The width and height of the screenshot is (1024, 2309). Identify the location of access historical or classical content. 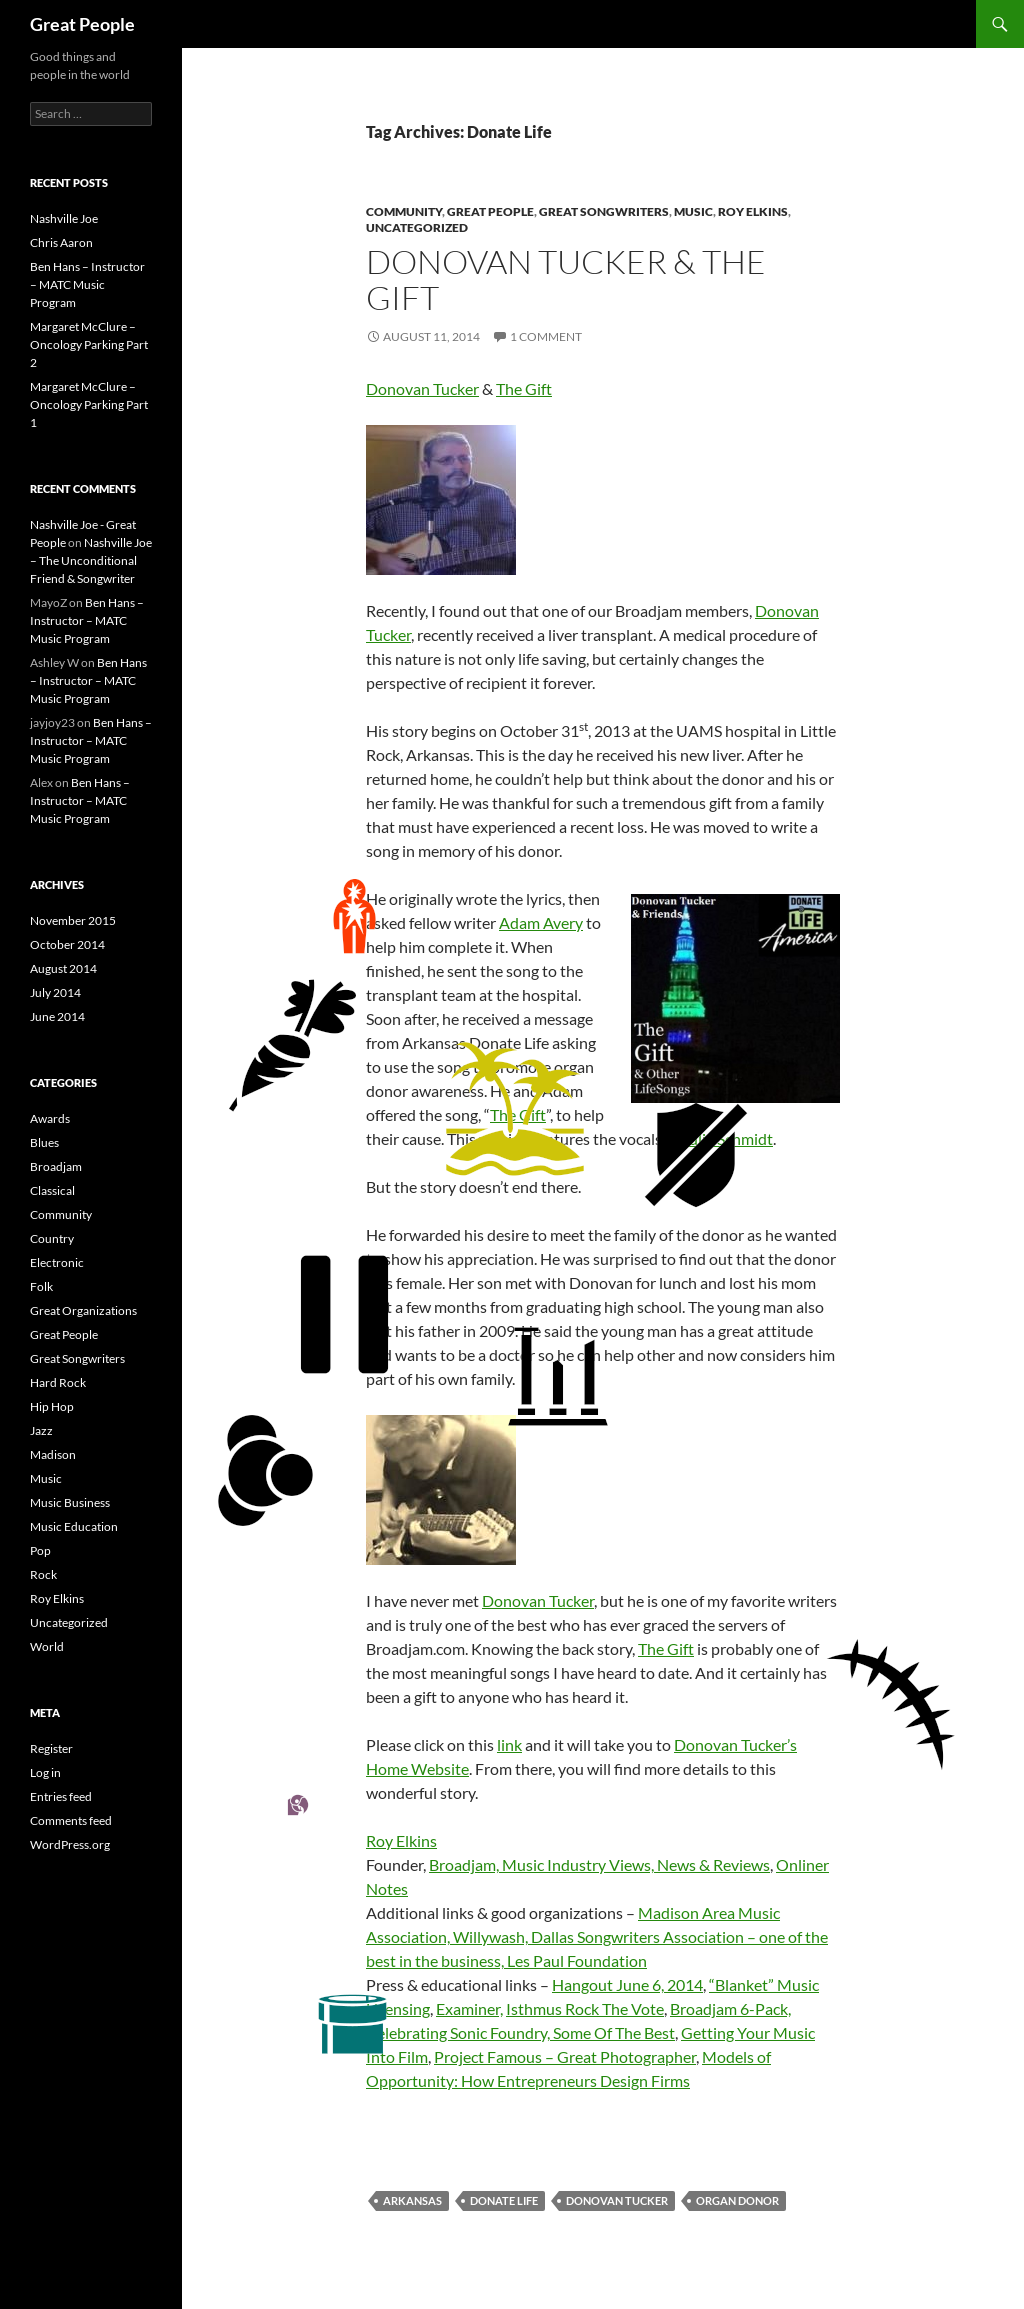
(558, 1375).